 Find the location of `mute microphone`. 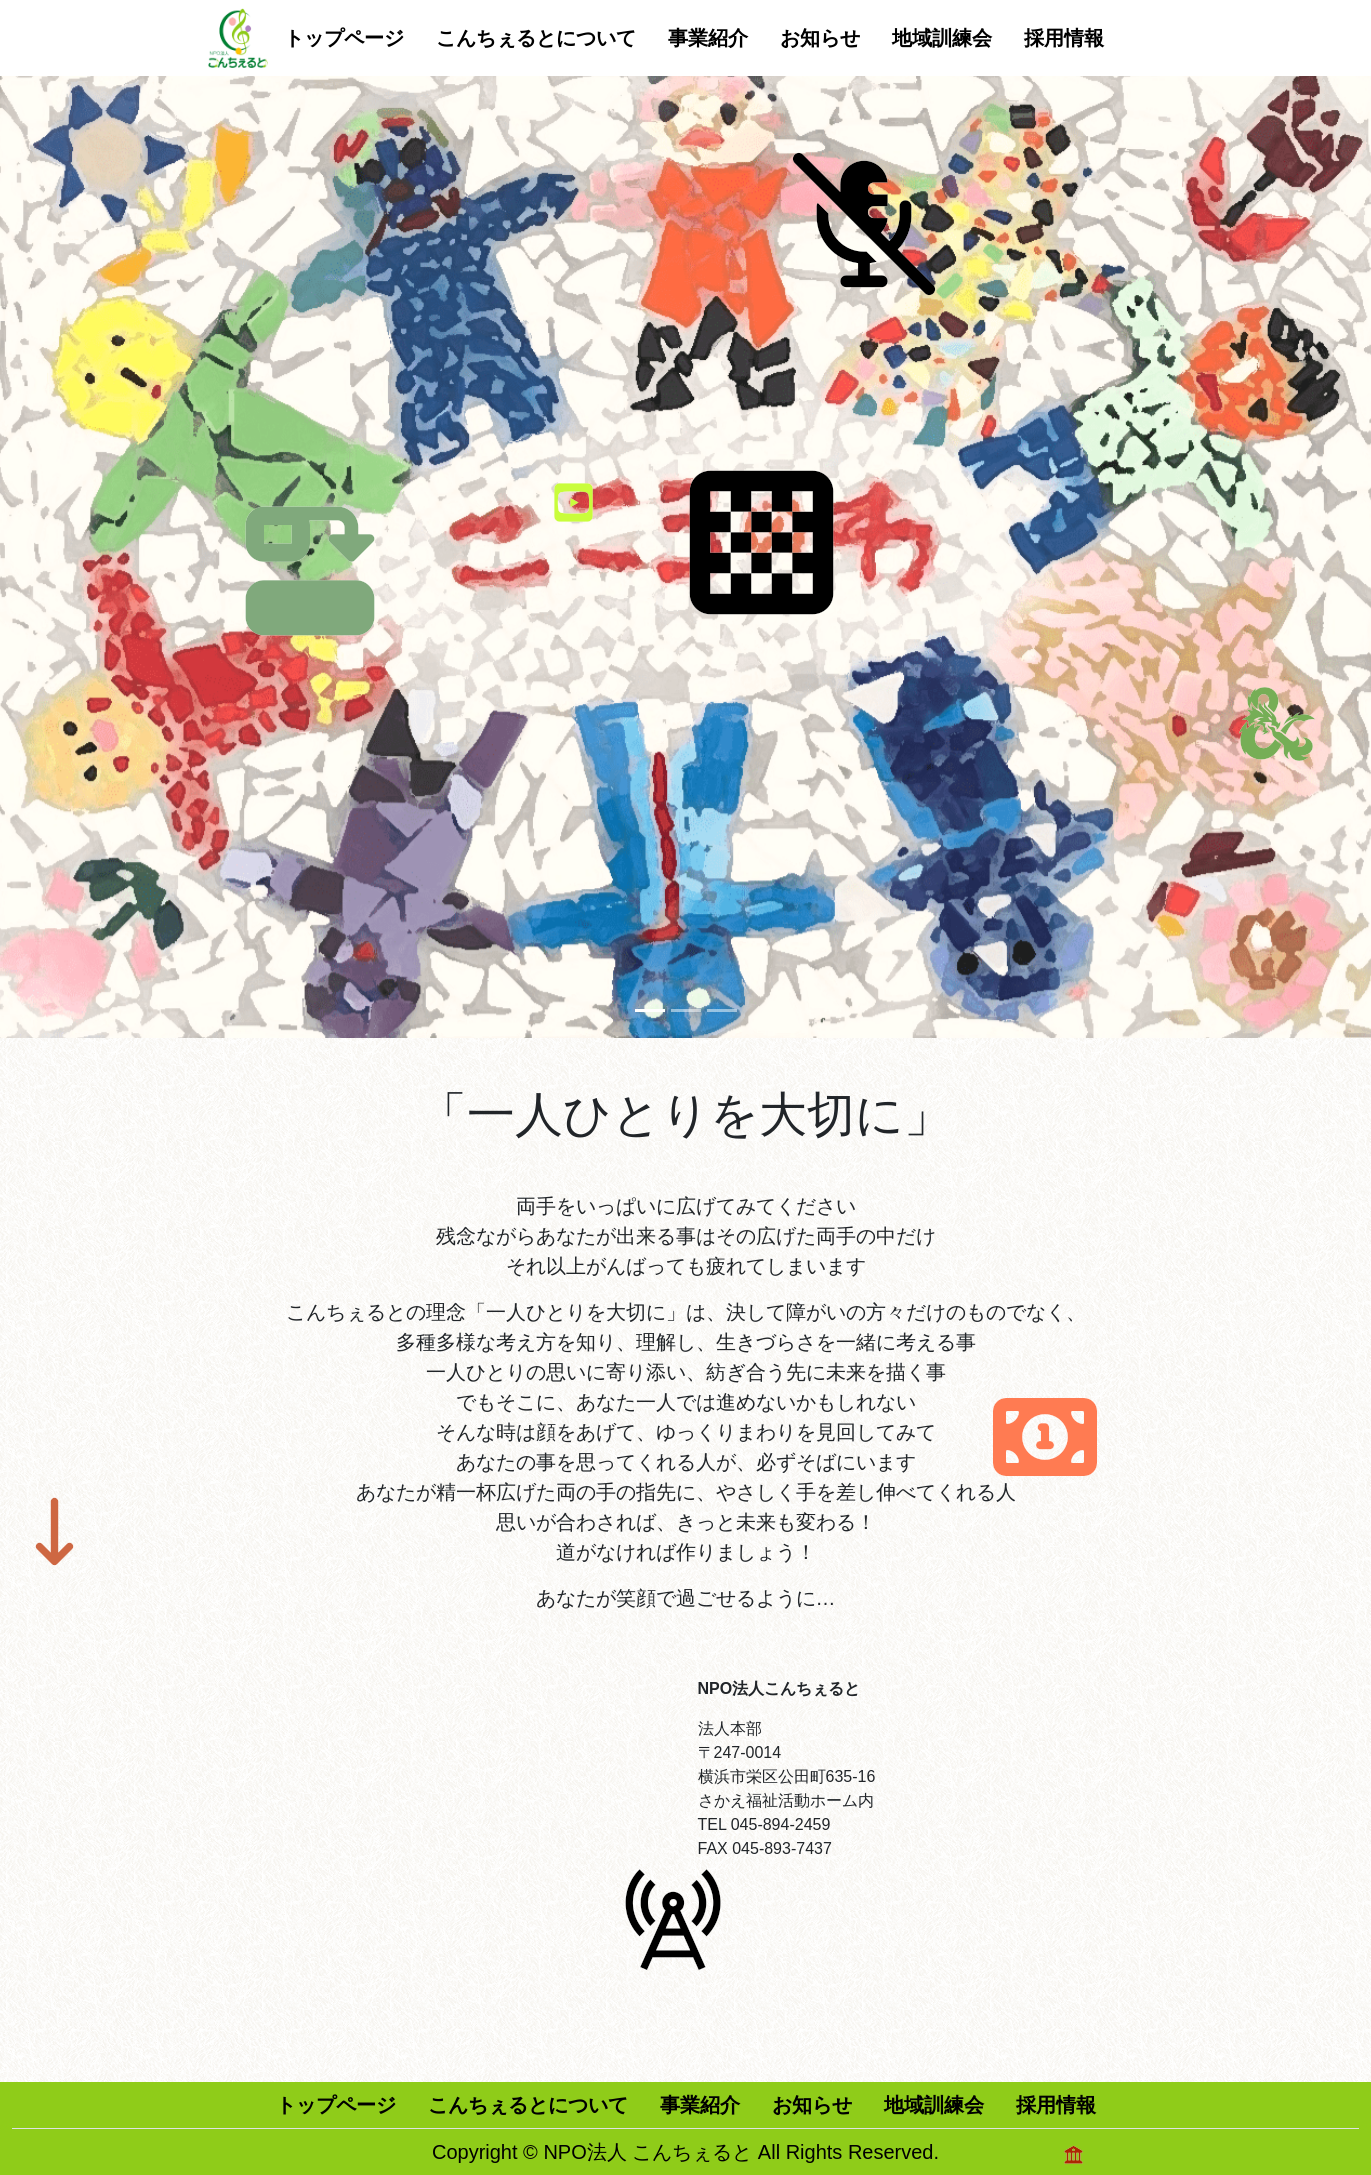

mute microphone is located at coordinates (864, 224).